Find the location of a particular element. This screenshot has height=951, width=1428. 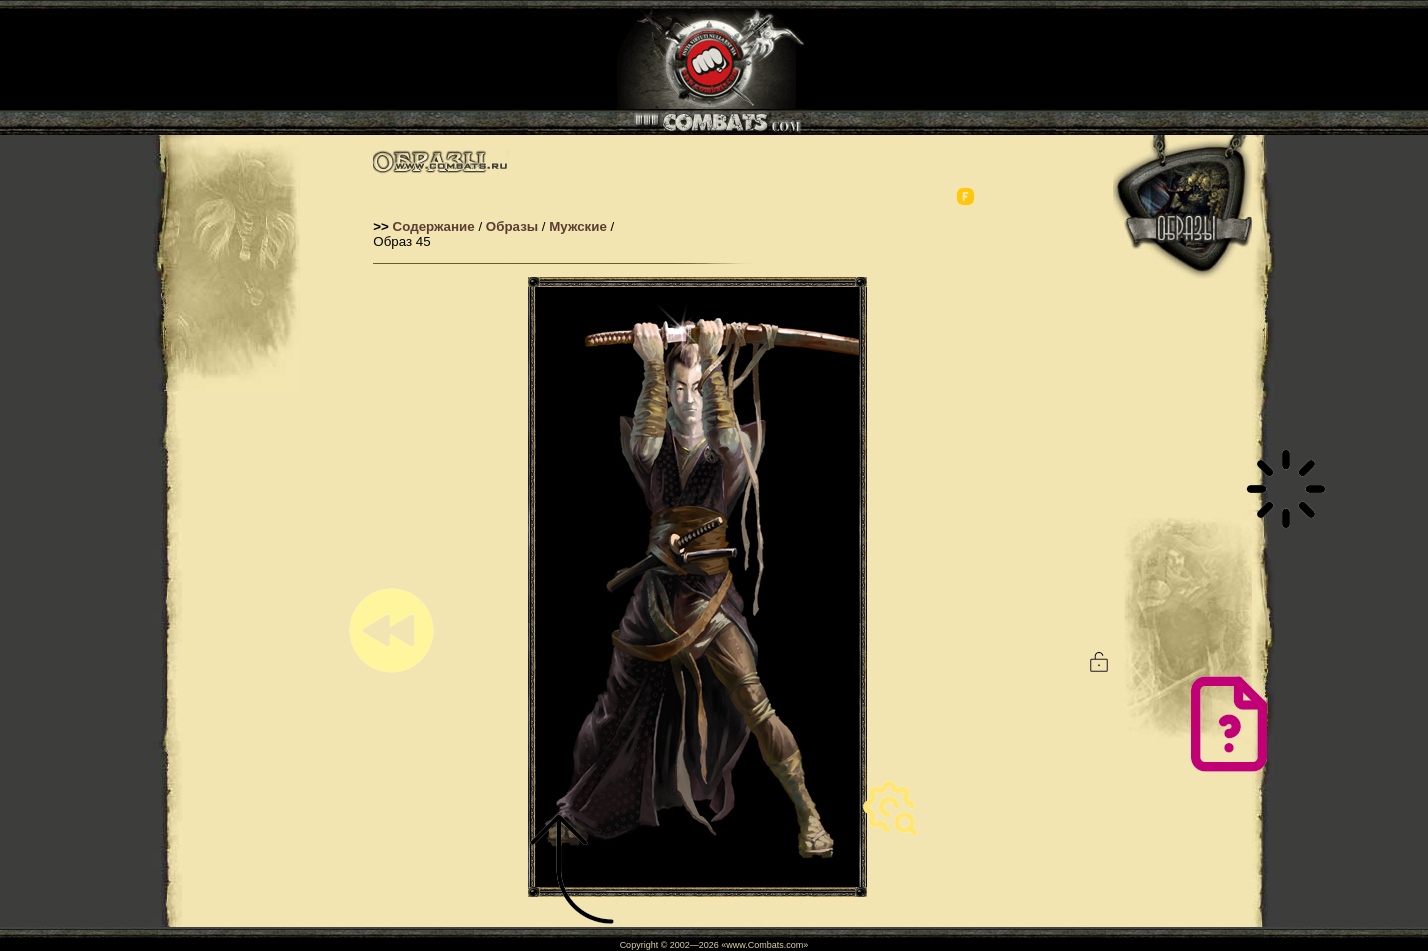

skip to previous track is located at coordinates (391, 630).